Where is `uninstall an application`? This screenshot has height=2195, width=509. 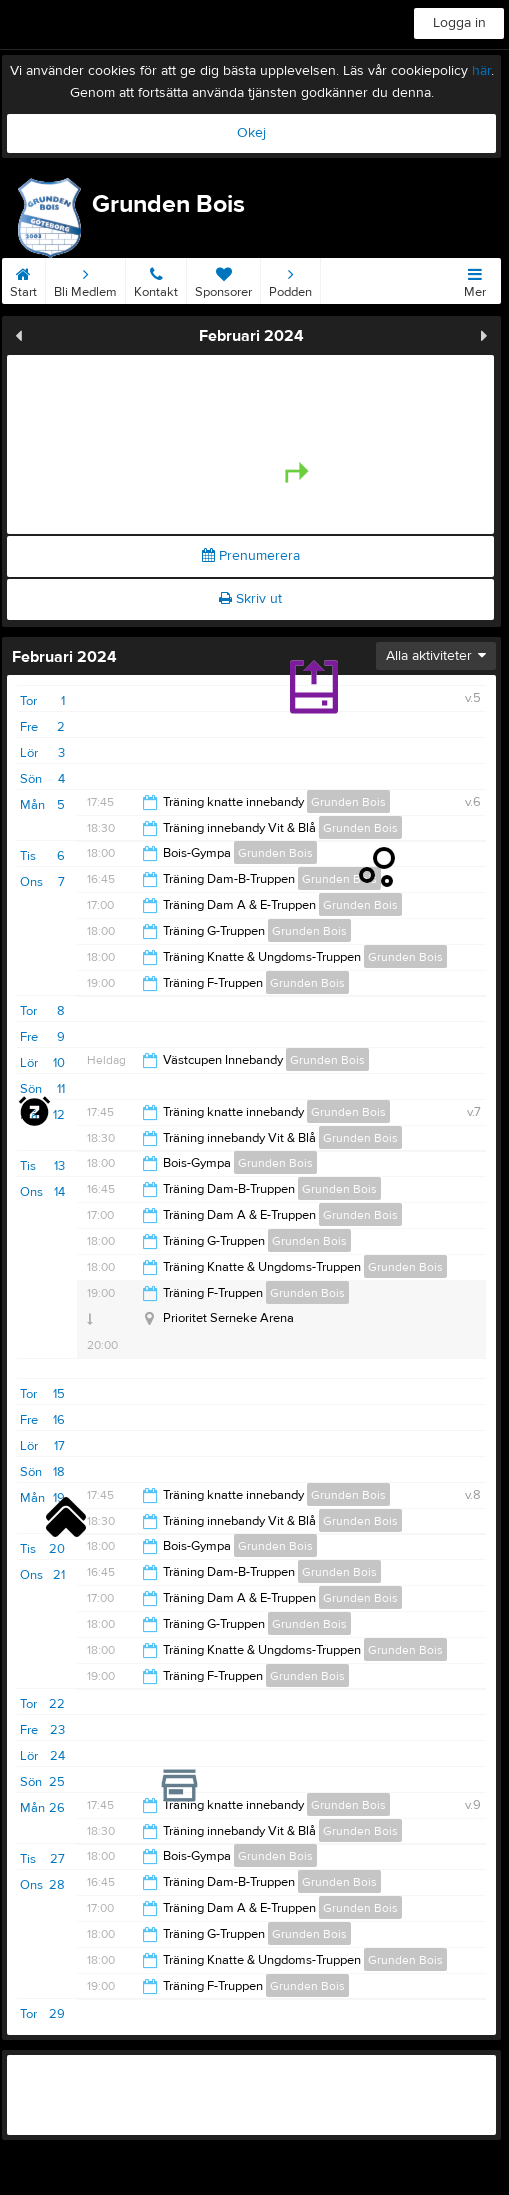 uninstall an application is located at coordinates (314, 687).